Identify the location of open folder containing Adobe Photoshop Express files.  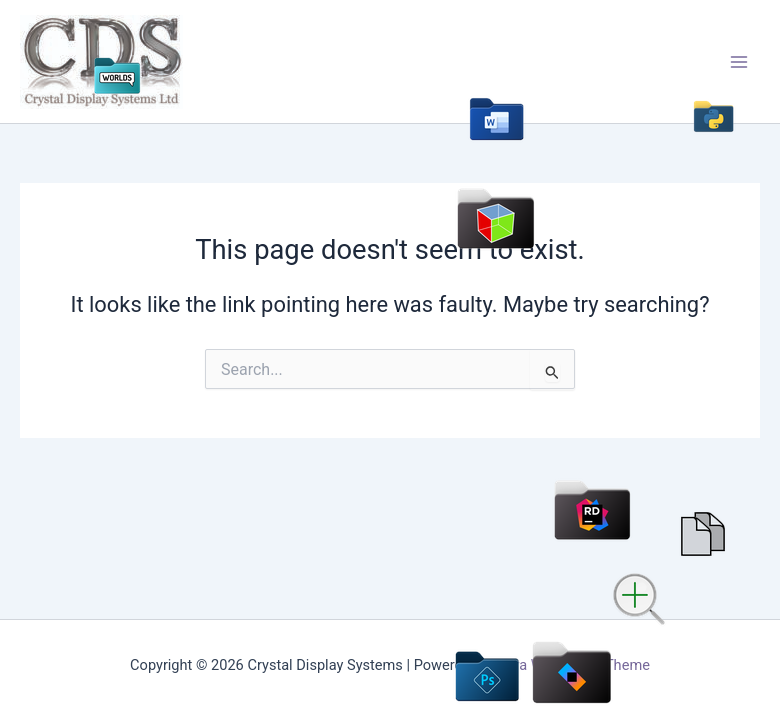
(487, 678).